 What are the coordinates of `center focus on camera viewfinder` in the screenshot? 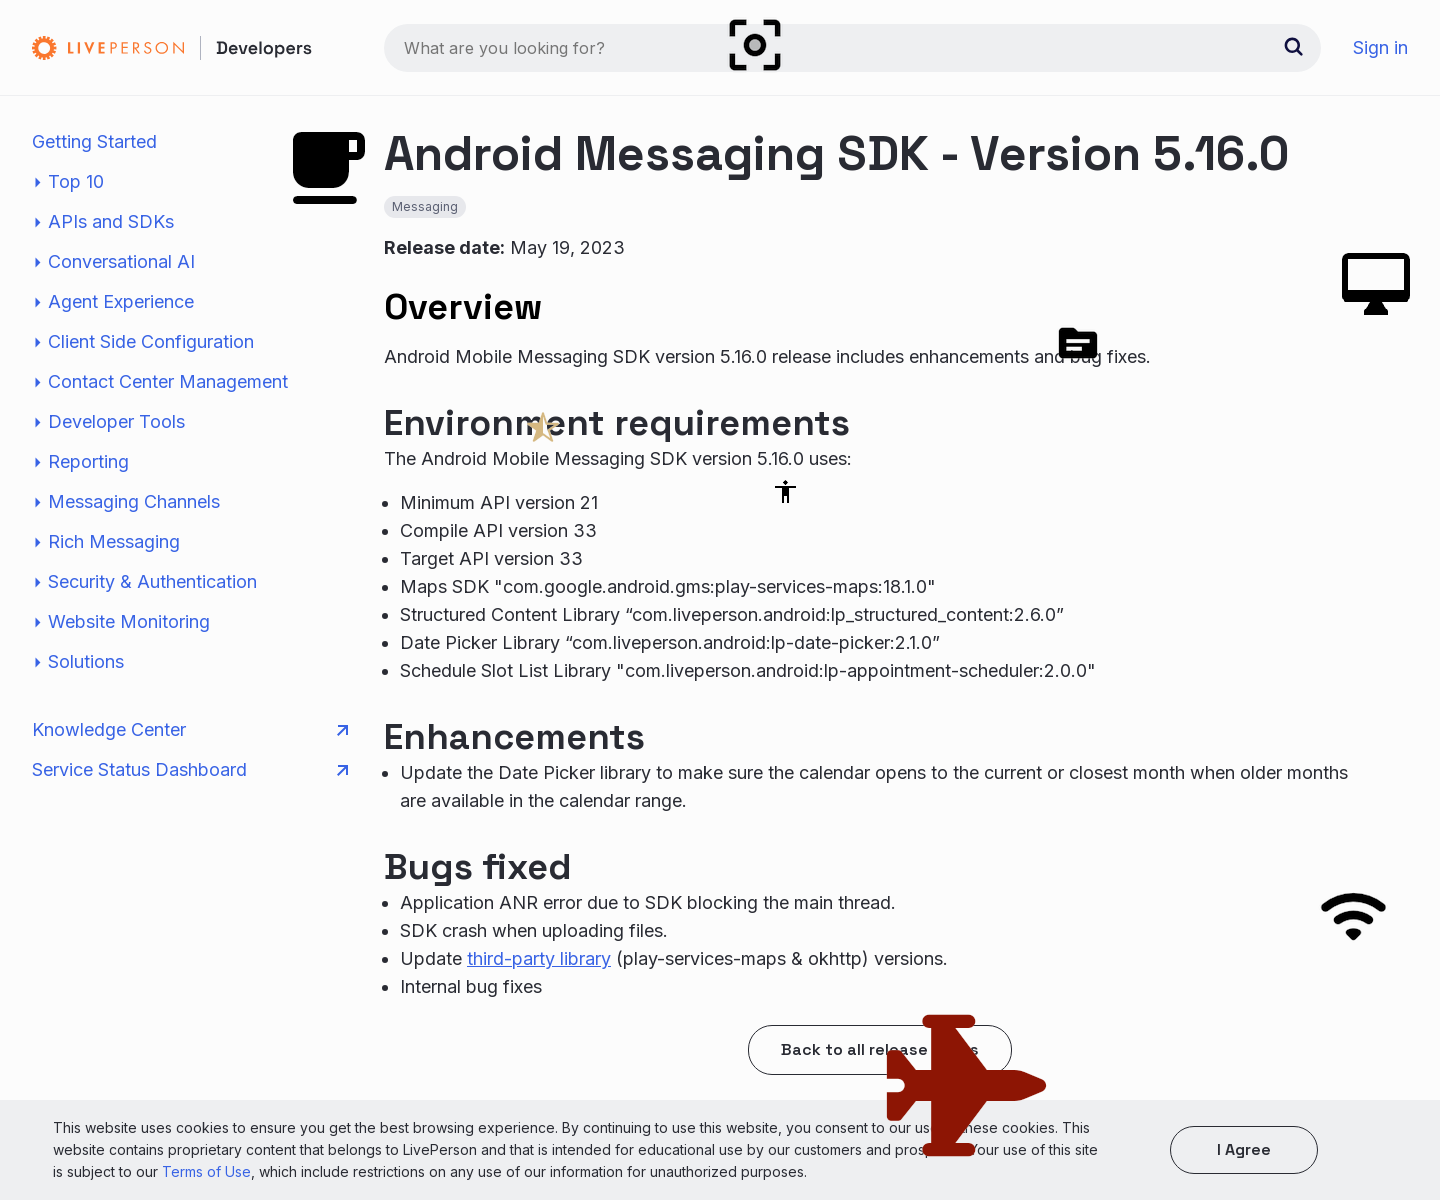 It's located at (755, 45).